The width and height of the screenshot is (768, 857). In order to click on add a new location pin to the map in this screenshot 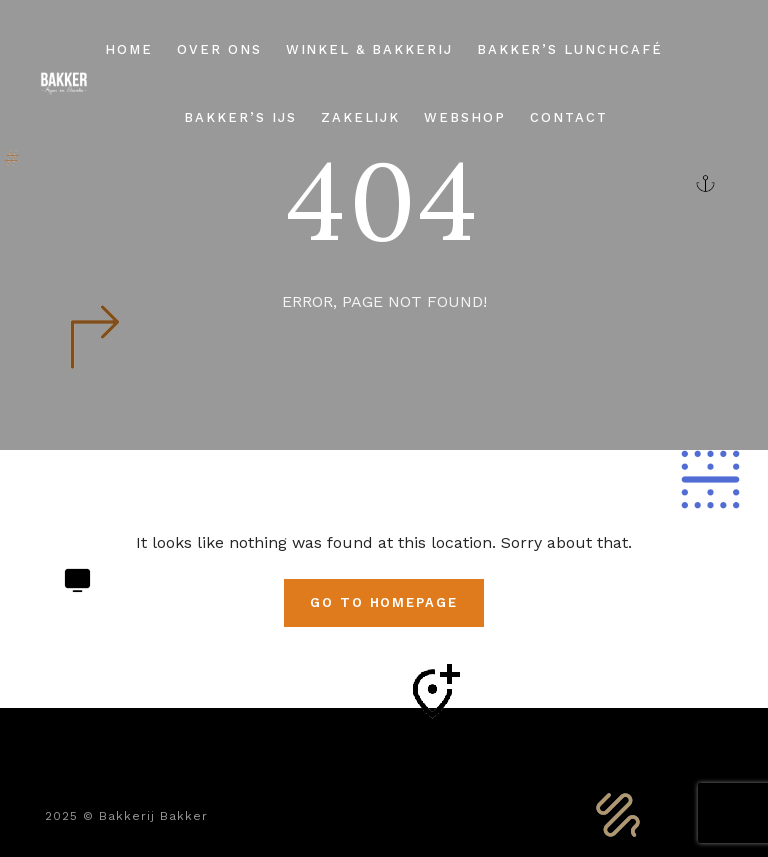, I will do `click(432, 691)`.